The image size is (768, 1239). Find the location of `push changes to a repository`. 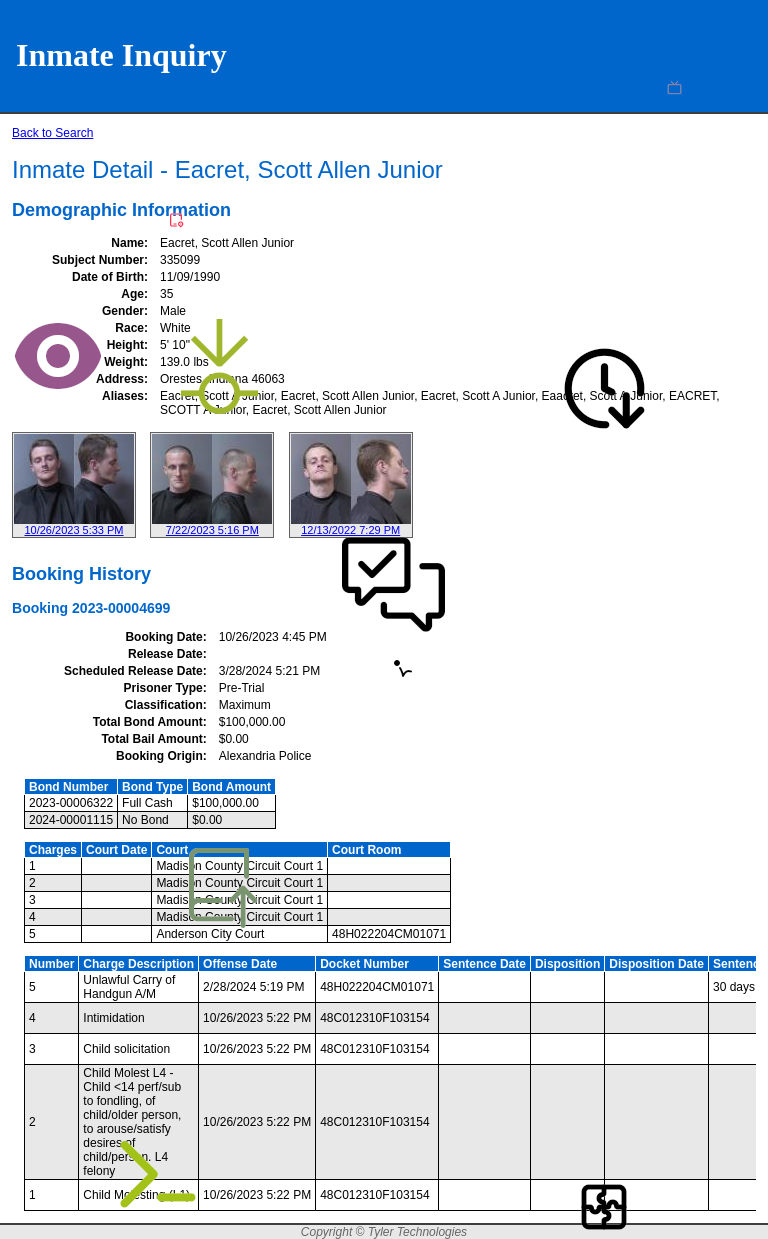

push changes to a repository is located at coordinates (219, 888).